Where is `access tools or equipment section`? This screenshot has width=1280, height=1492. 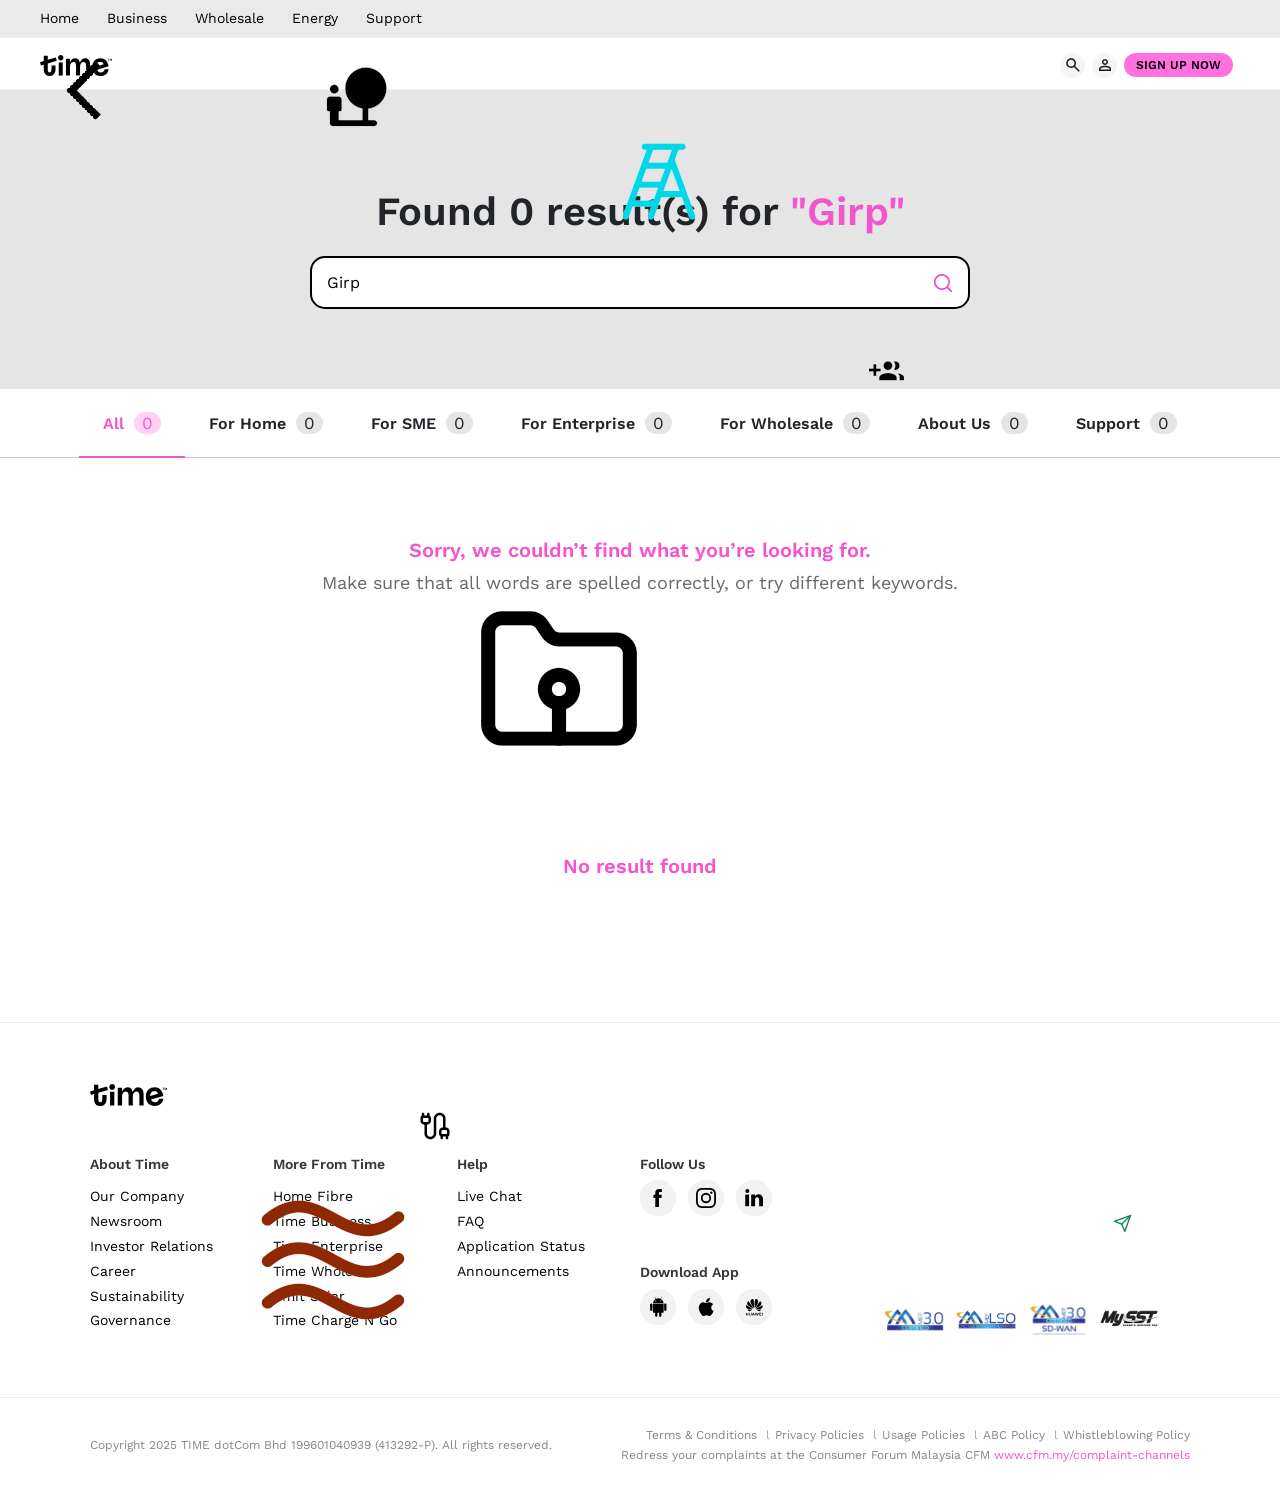
access tools or equipment section is located at coordinates (660, 181).